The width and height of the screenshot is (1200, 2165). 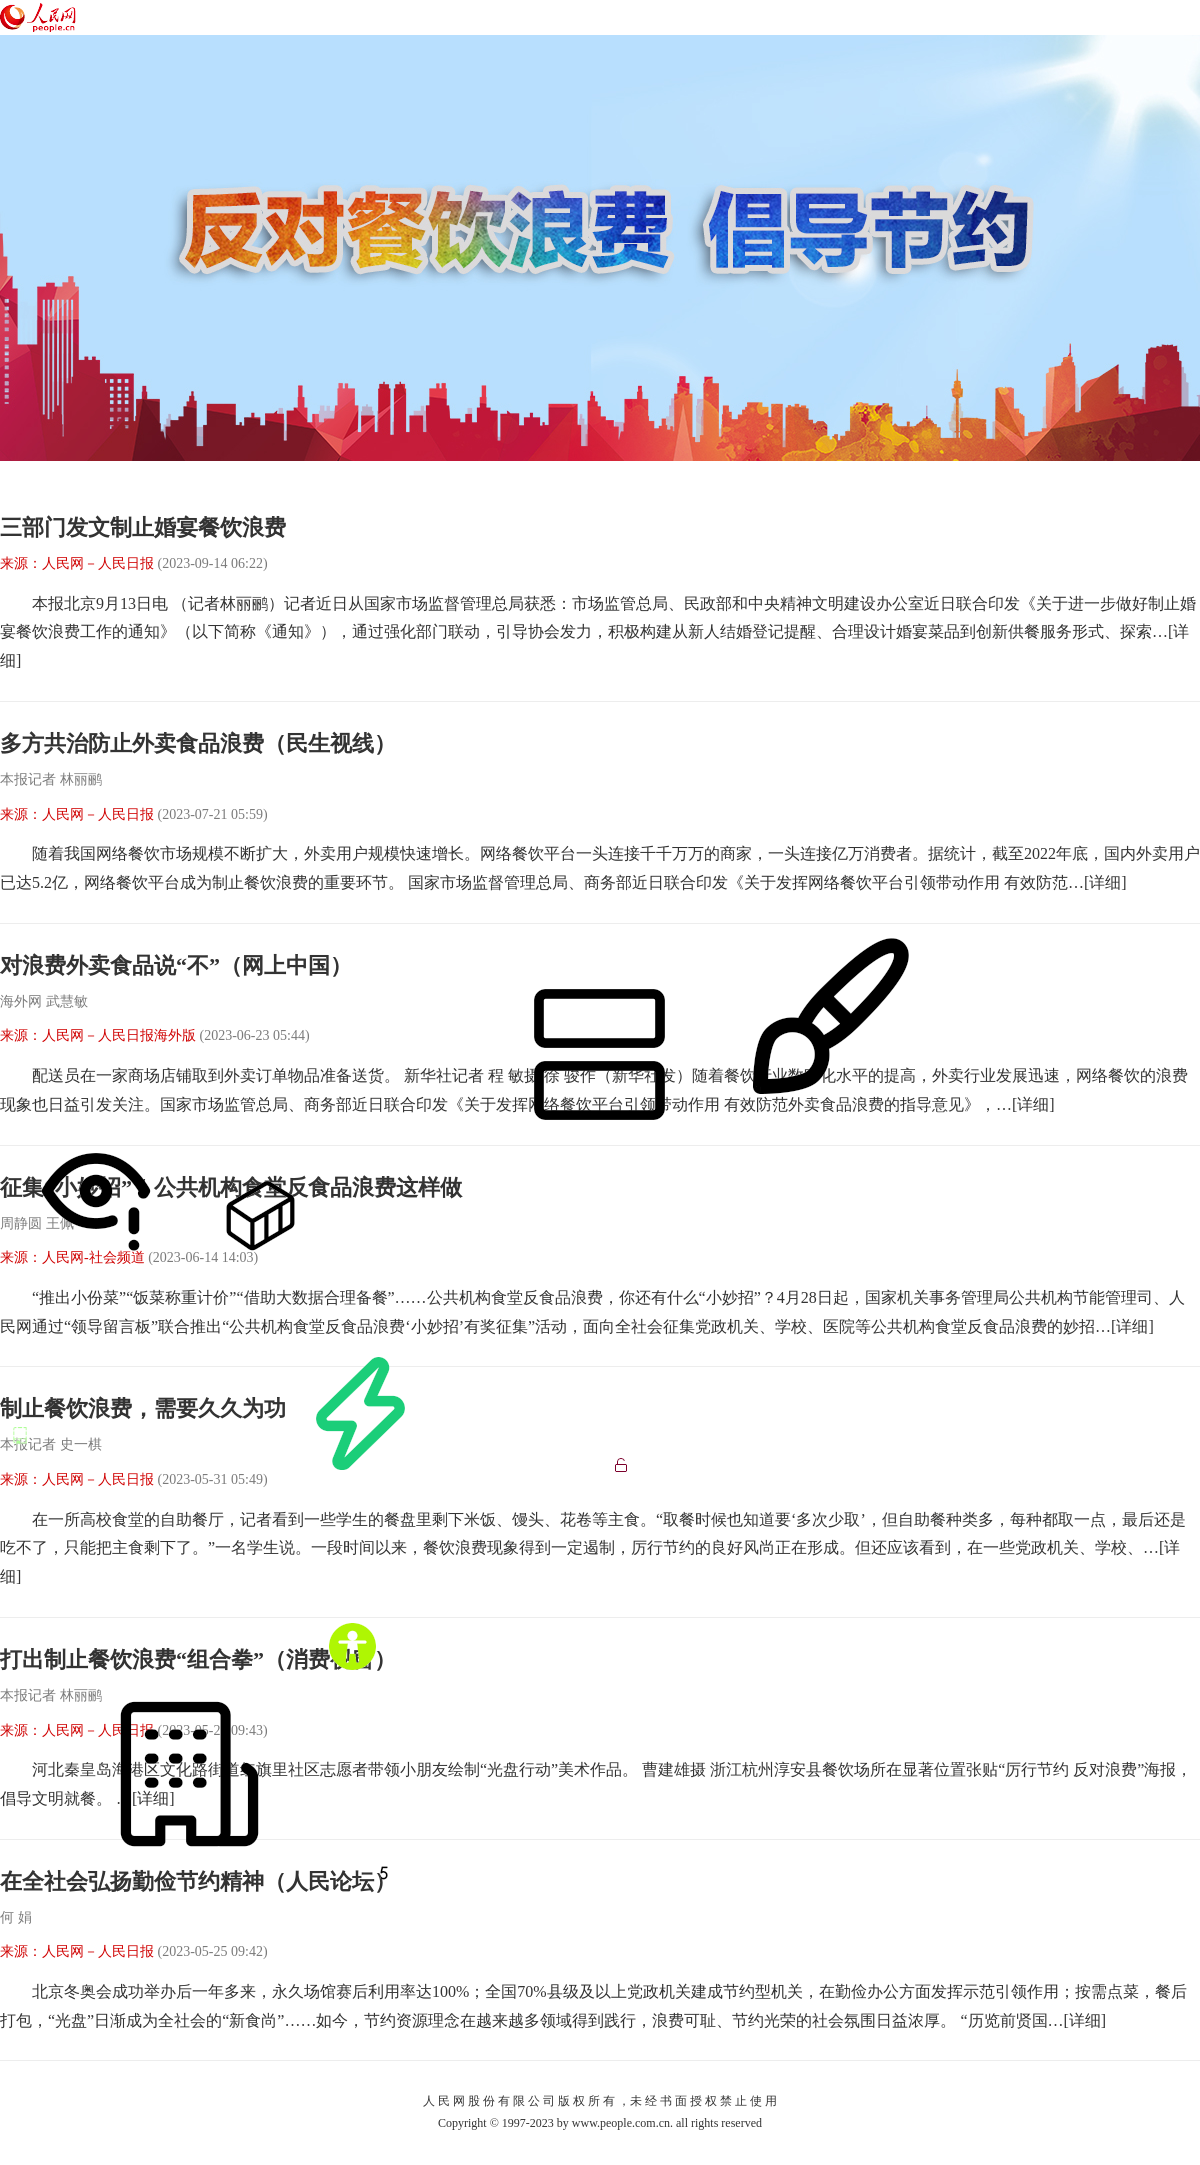 What do you see at coordinates (352, 1646) in the screenshot?
I see `access accessibility settings` at bounding box center [352, 1646].